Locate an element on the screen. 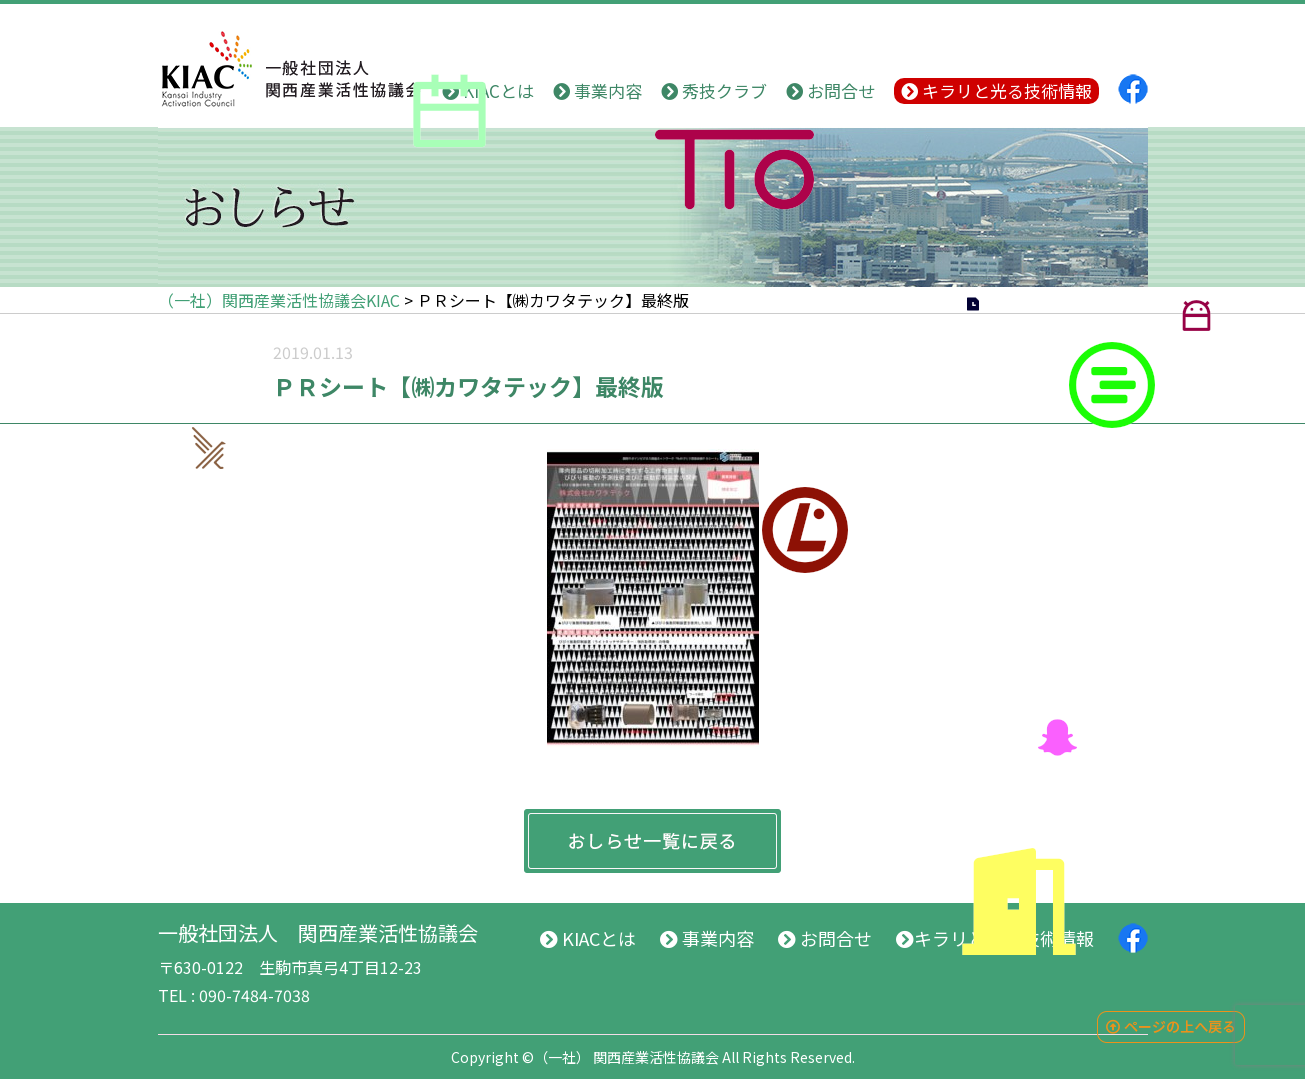 Image resolution: width=1305 pixels, height=1079 pixels. Falco open-source security tool logo is located at coordinates (209, 448).